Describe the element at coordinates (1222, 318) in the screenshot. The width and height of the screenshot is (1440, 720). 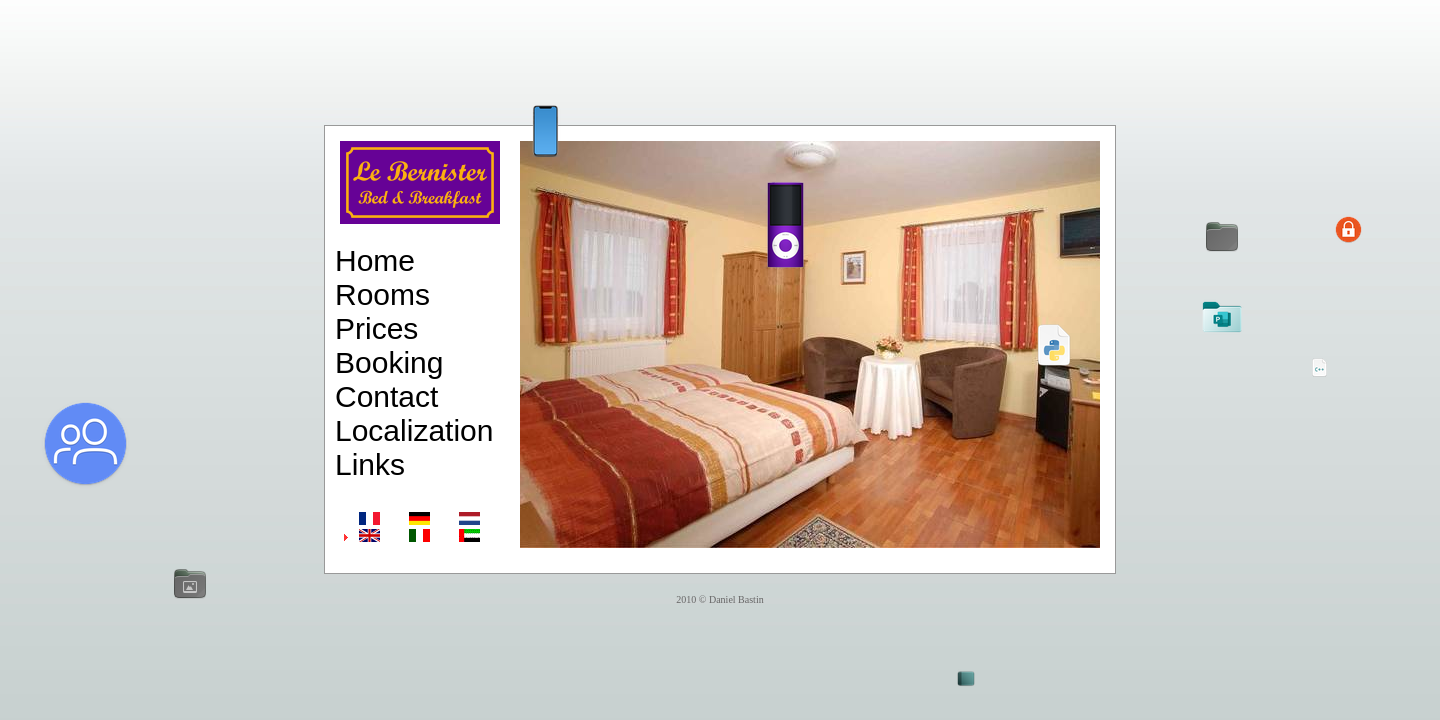
I see `open folder containing microsoft publisher files` at that location.